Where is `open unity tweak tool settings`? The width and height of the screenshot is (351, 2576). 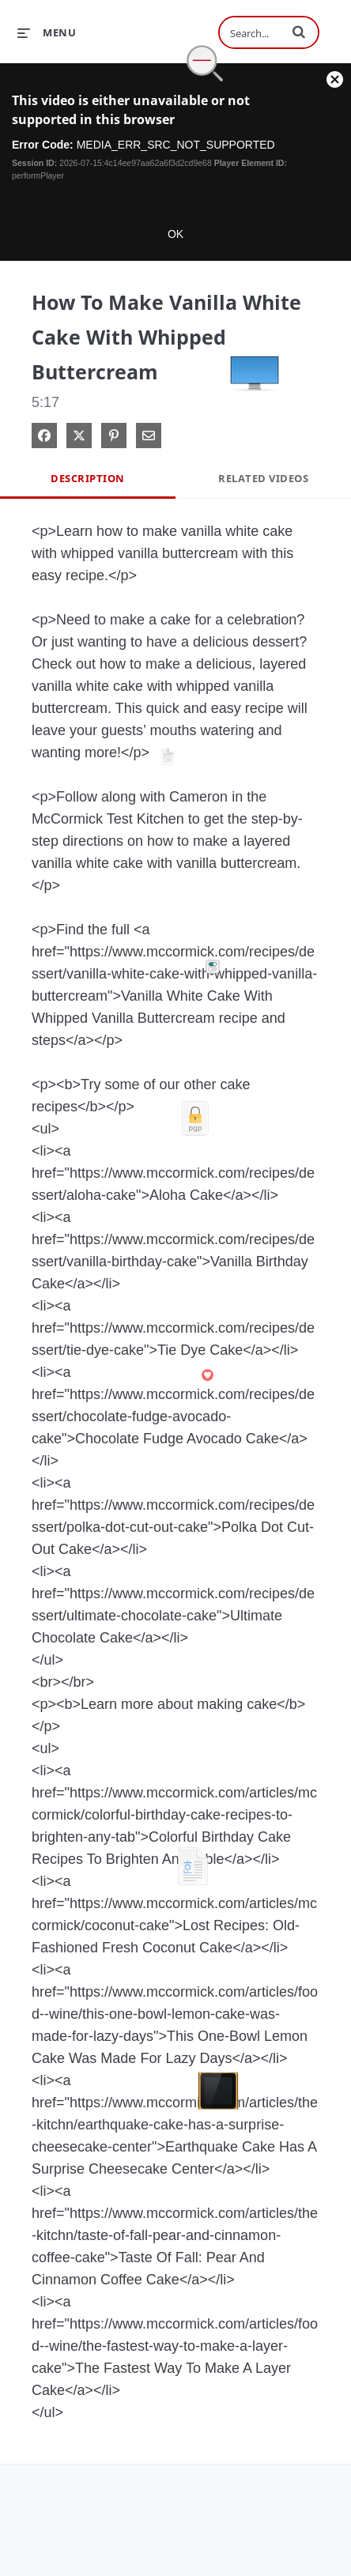 open unity tweak tool settings is located at coordinates (213, 967).